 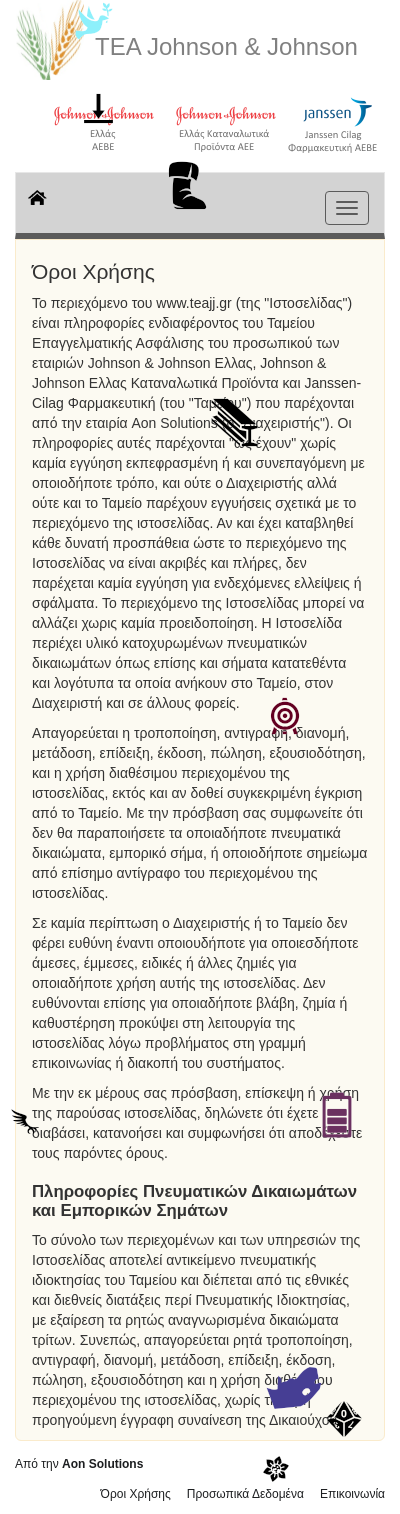 I want to click on view goals or objectives, so click(x=285, y=716).